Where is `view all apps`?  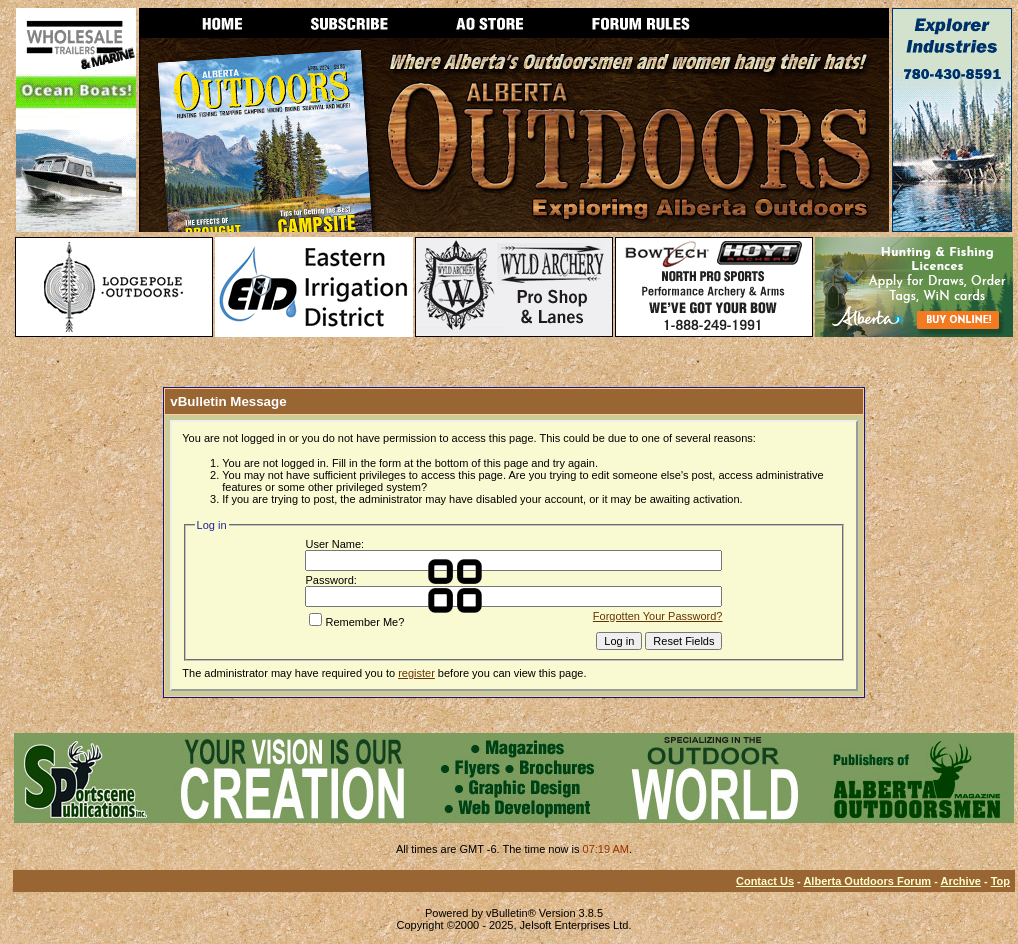 view all apps is located at coordinates (455, 586).